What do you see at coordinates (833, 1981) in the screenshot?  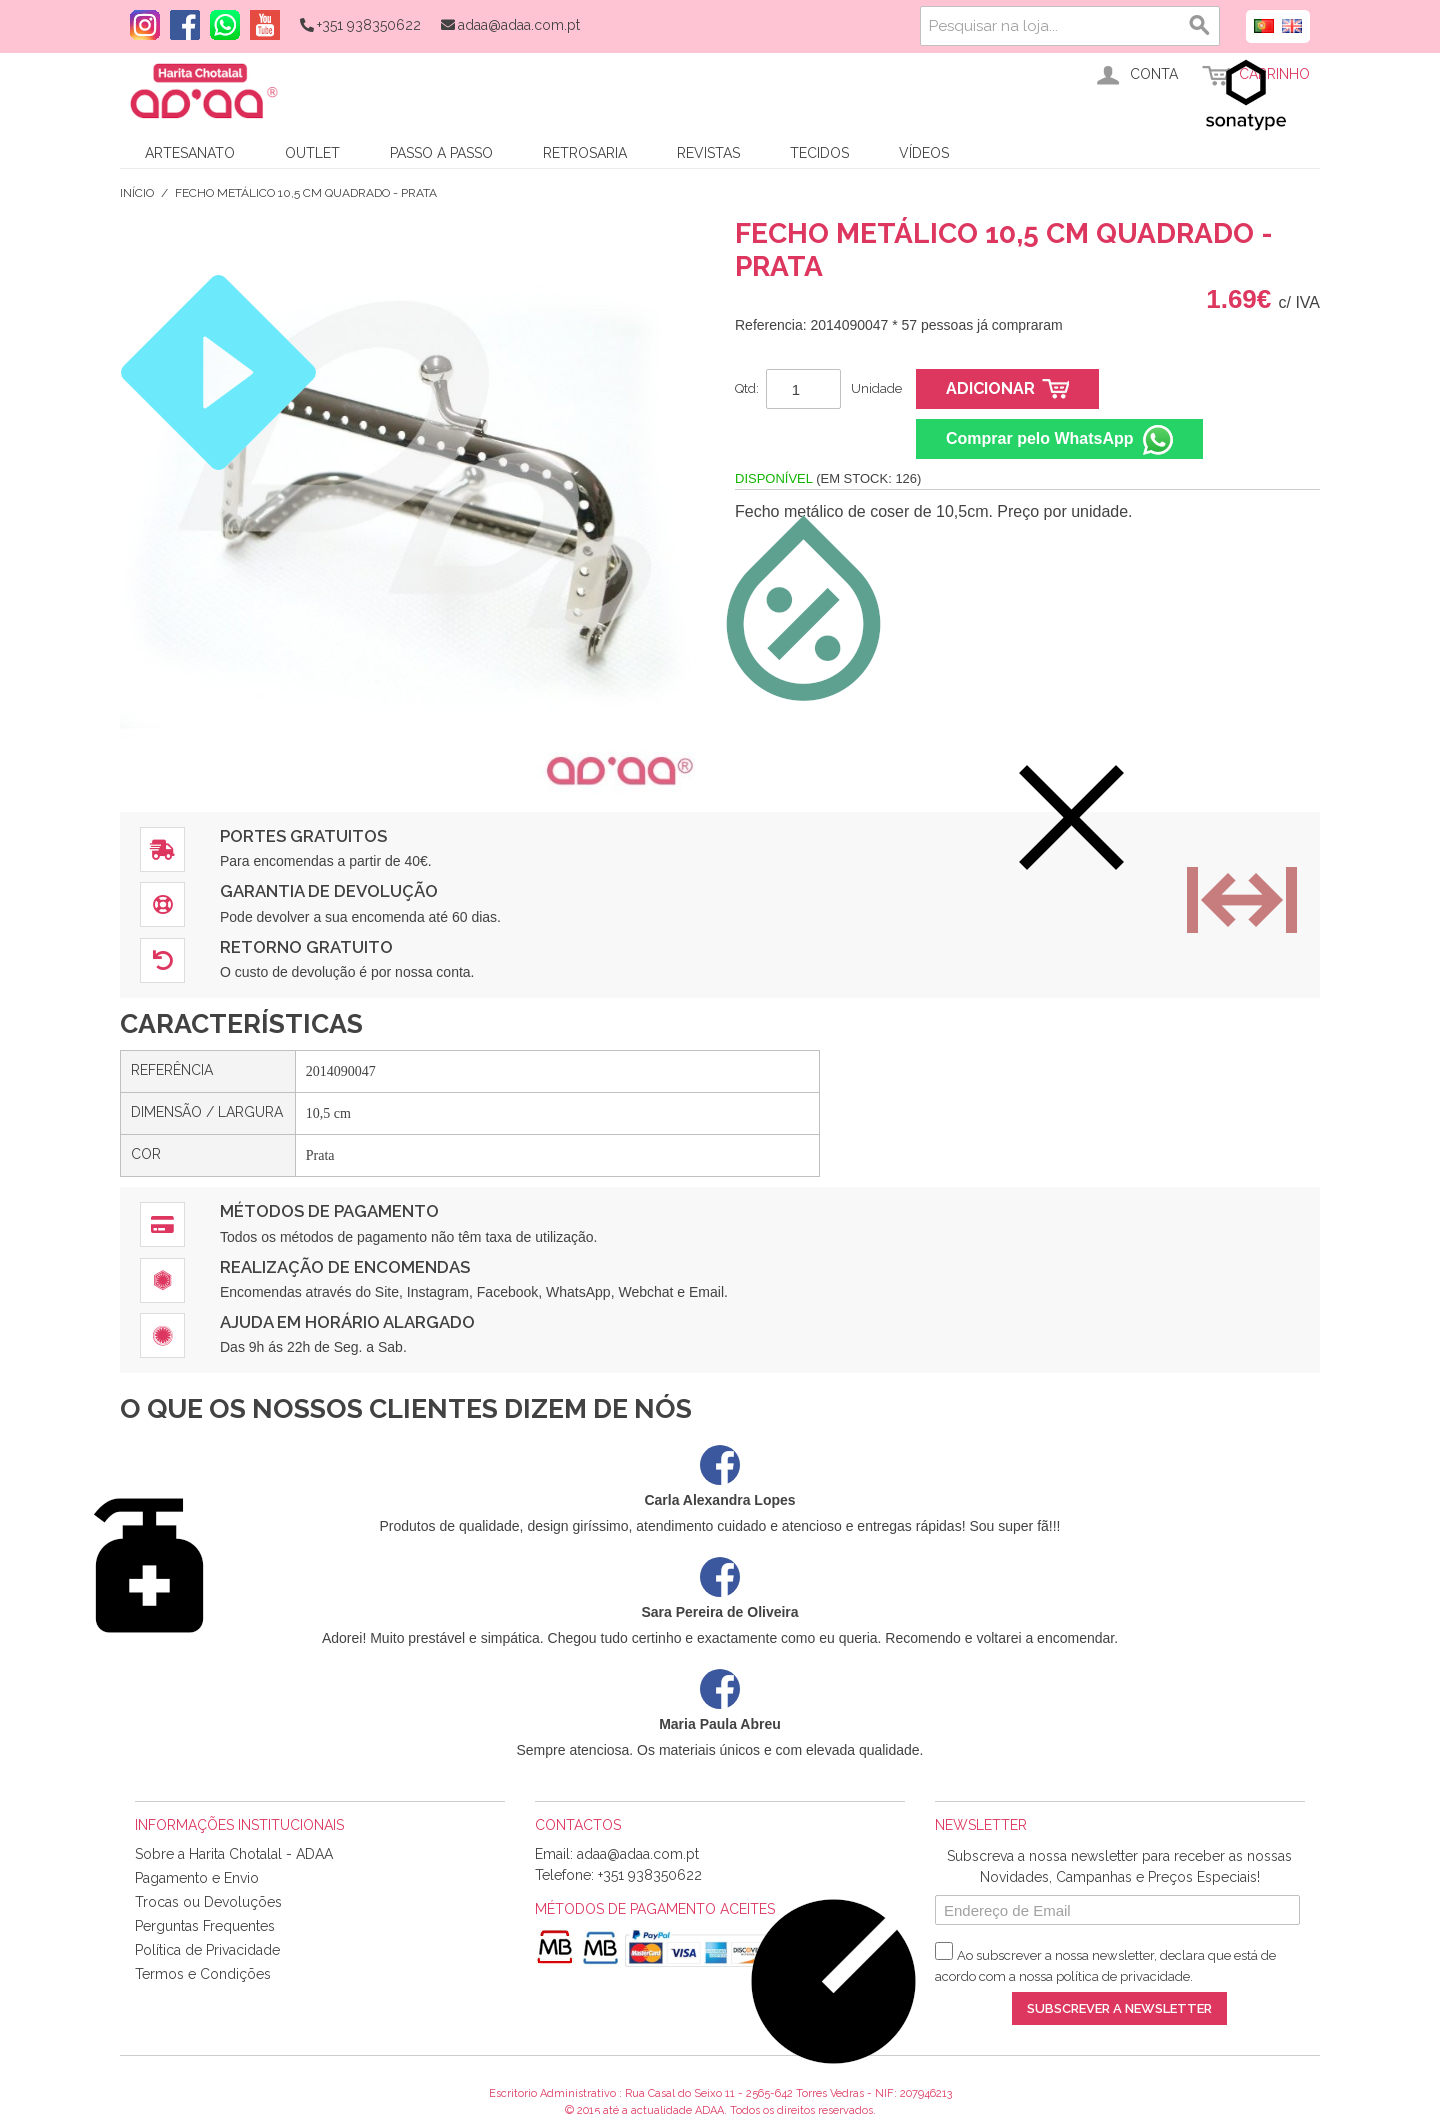 I see `open navigation or directional tools` at bounding box center [833, 1981].